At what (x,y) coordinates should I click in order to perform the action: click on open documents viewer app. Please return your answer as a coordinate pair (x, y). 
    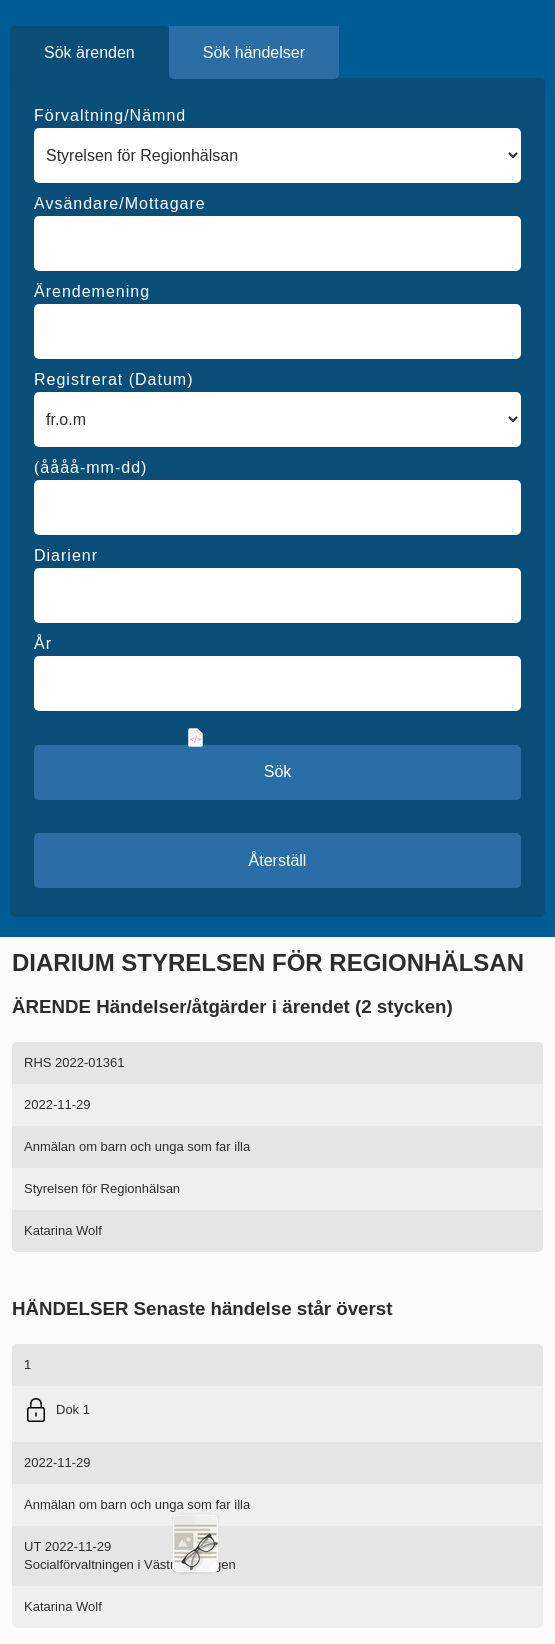
    Looking at the image, I should click on (195, 1543).